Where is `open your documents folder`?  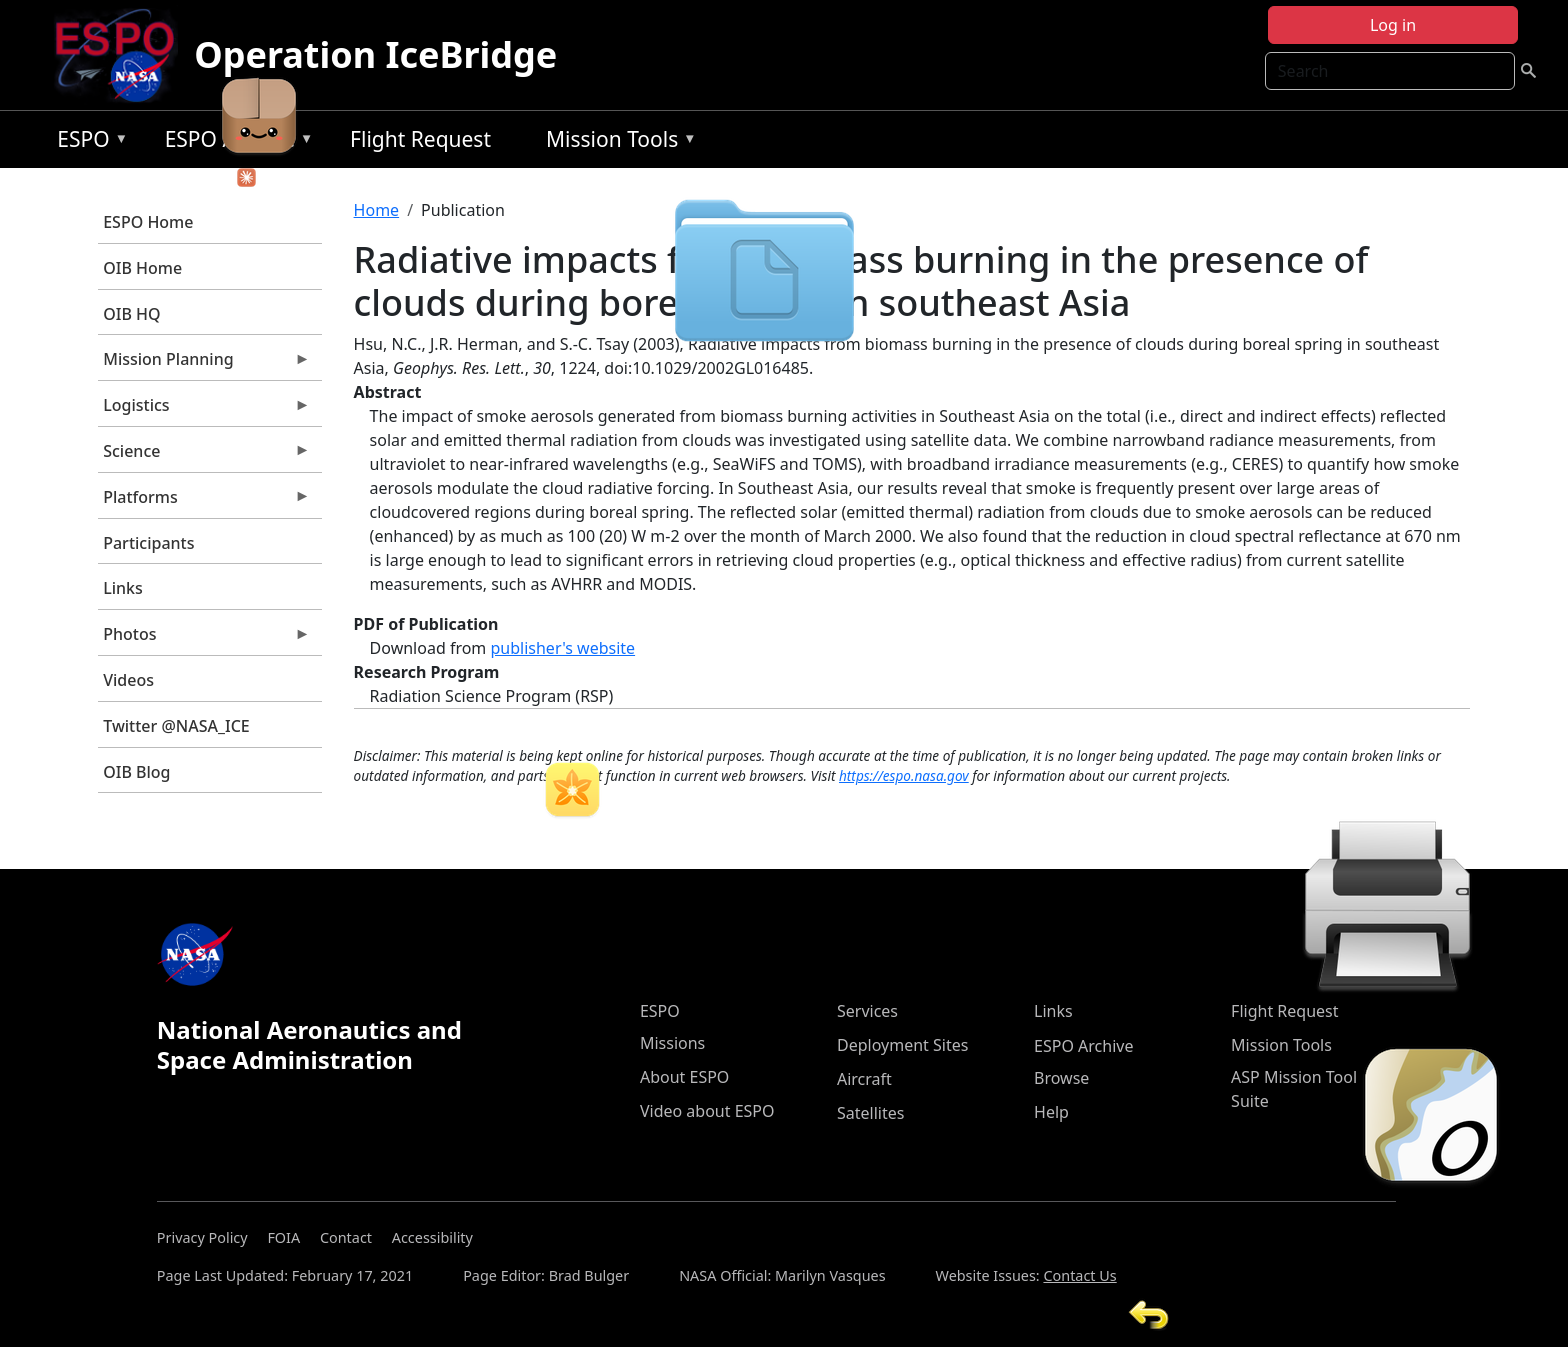
open your documents folder is located at coordinates (764, 270).